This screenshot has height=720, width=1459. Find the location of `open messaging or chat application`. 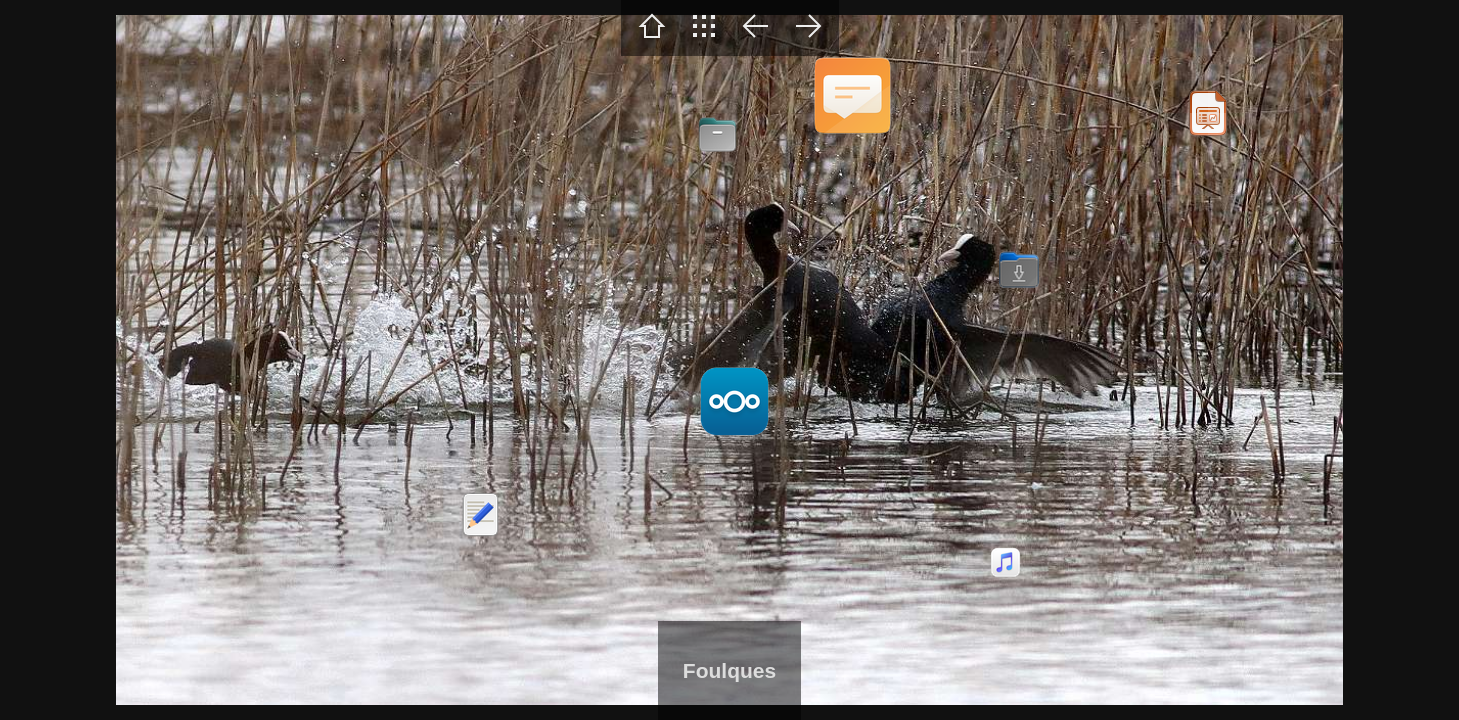

open messaging or chat application is located at coordinates (852, 95).